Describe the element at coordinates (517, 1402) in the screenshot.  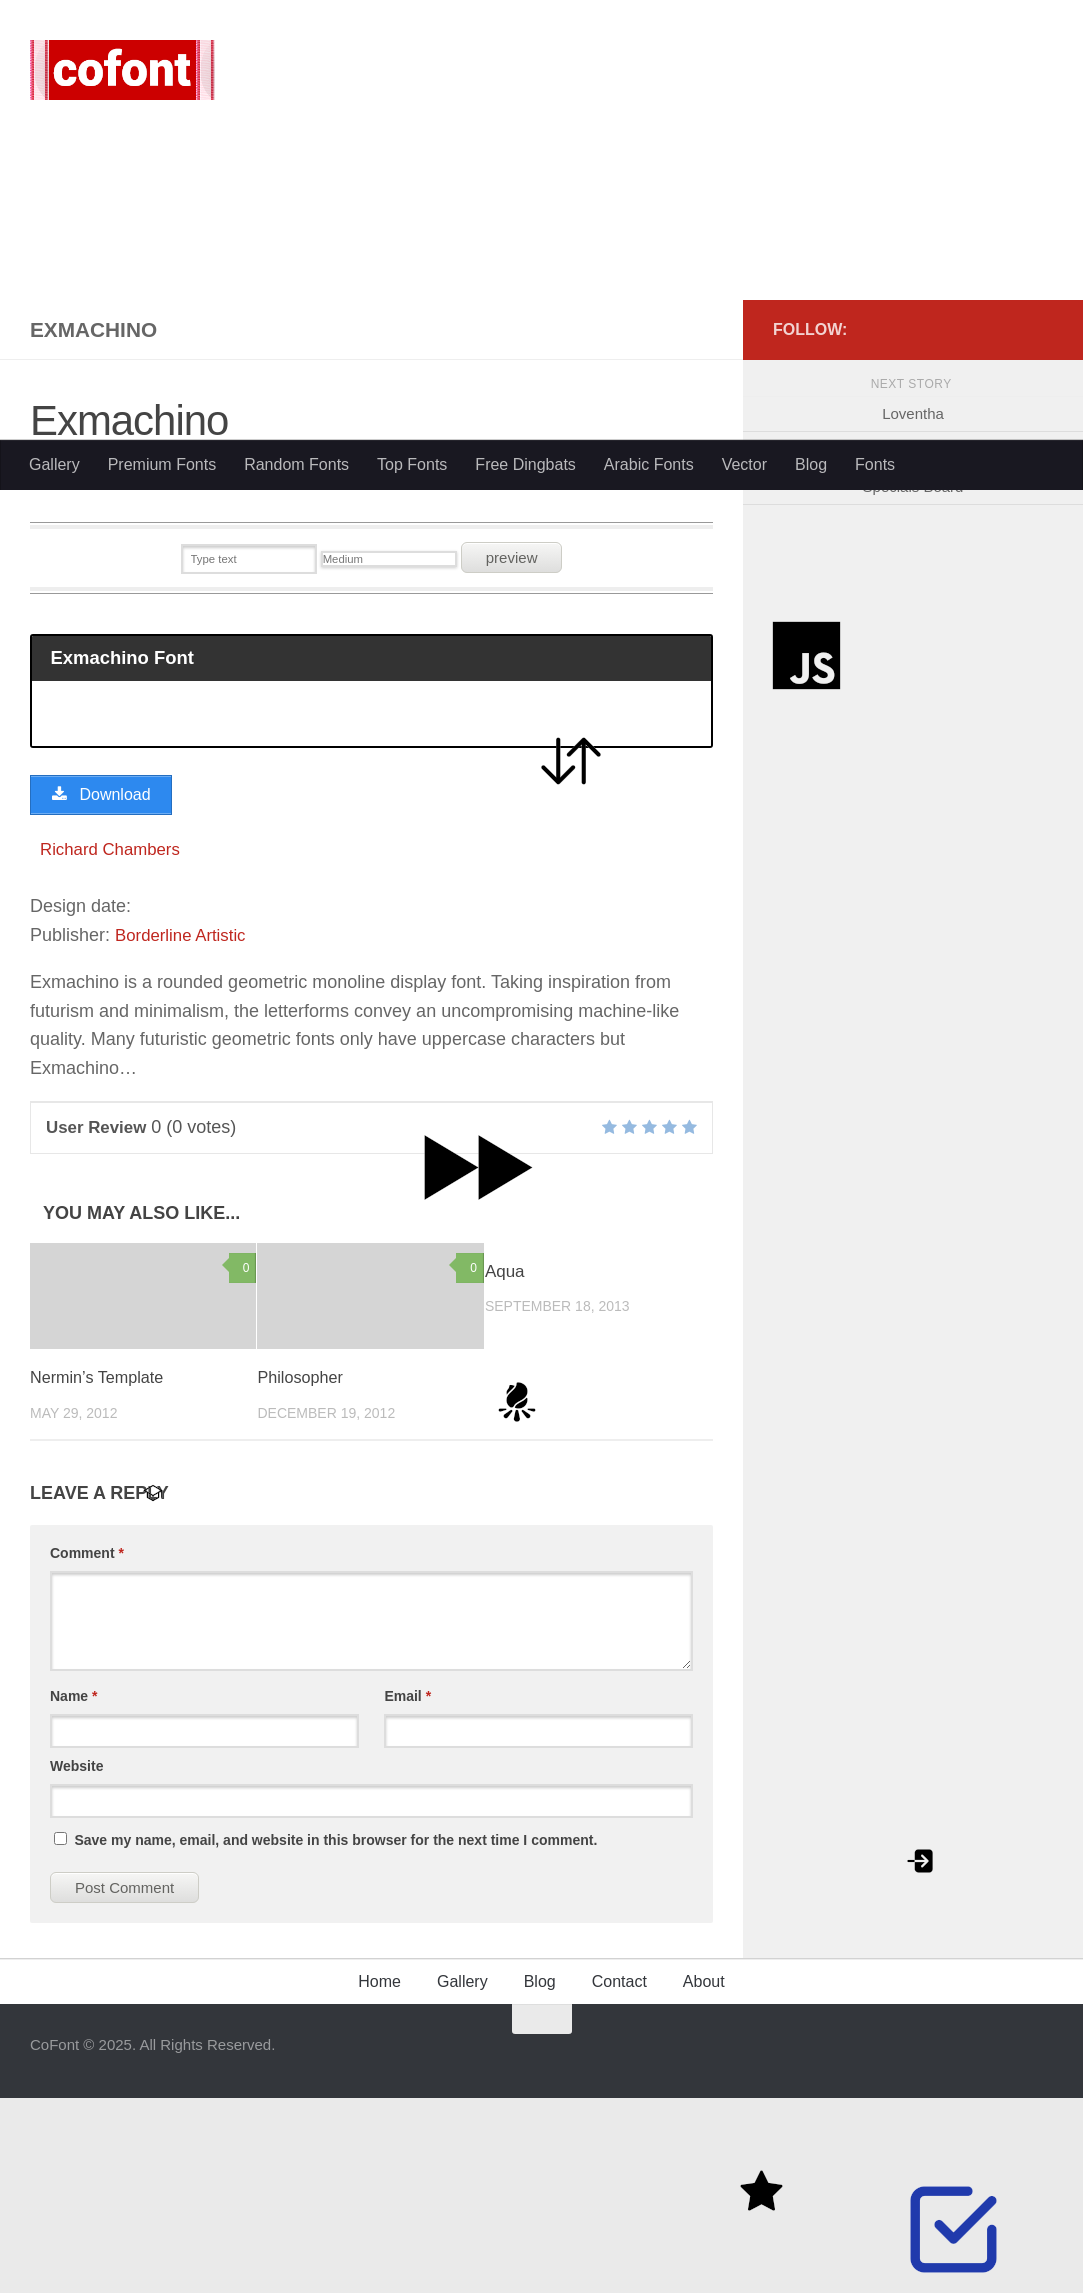
I see `access campfire or outdoor activity features` at that location.